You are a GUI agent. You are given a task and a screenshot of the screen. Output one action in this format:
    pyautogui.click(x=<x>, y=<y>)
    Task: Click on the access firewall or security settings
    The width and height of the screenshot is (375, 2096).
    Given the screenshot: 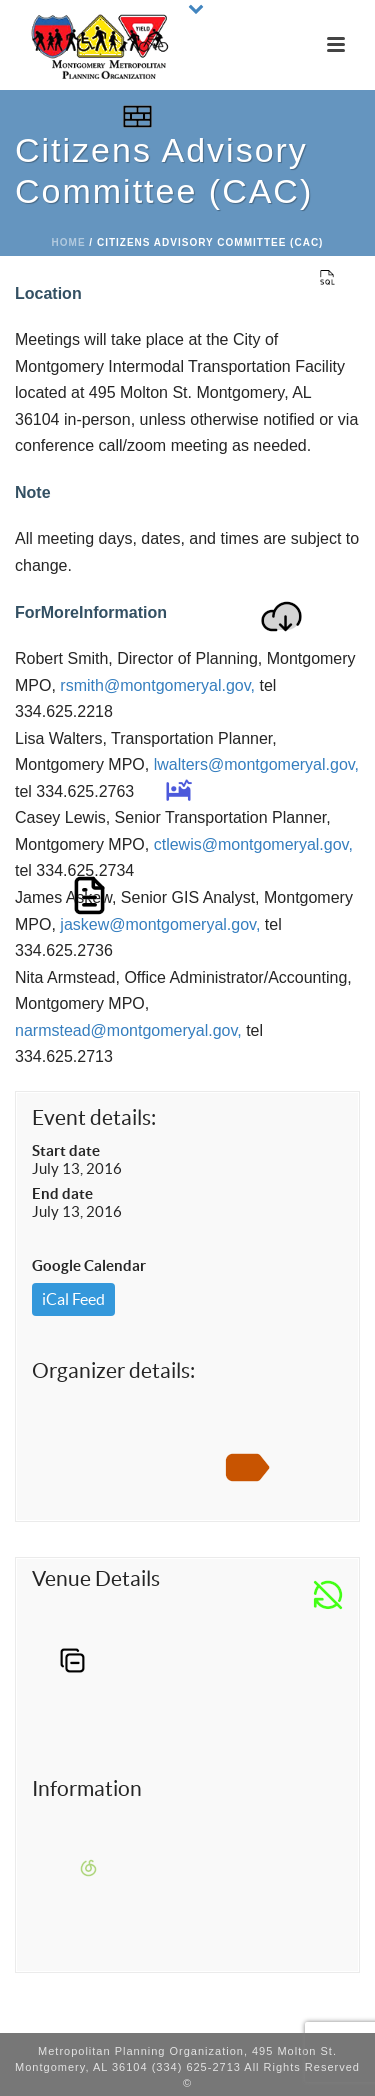 What is the action you would take?
    pyautogui.click(x=137, y=116)
    